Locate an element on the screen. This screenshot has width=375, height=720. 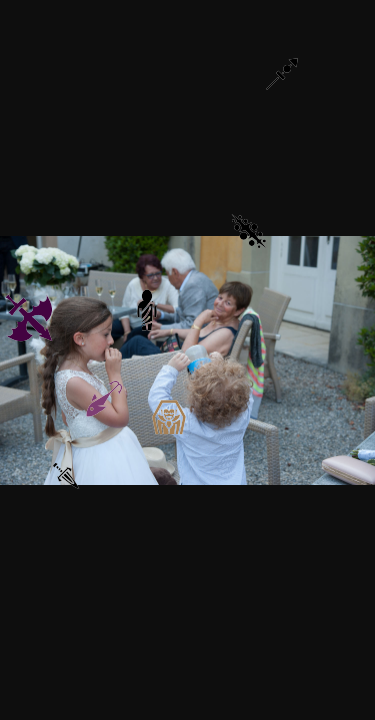
indicates a bleeding or infection status effect is located at coordinates (249, 231).